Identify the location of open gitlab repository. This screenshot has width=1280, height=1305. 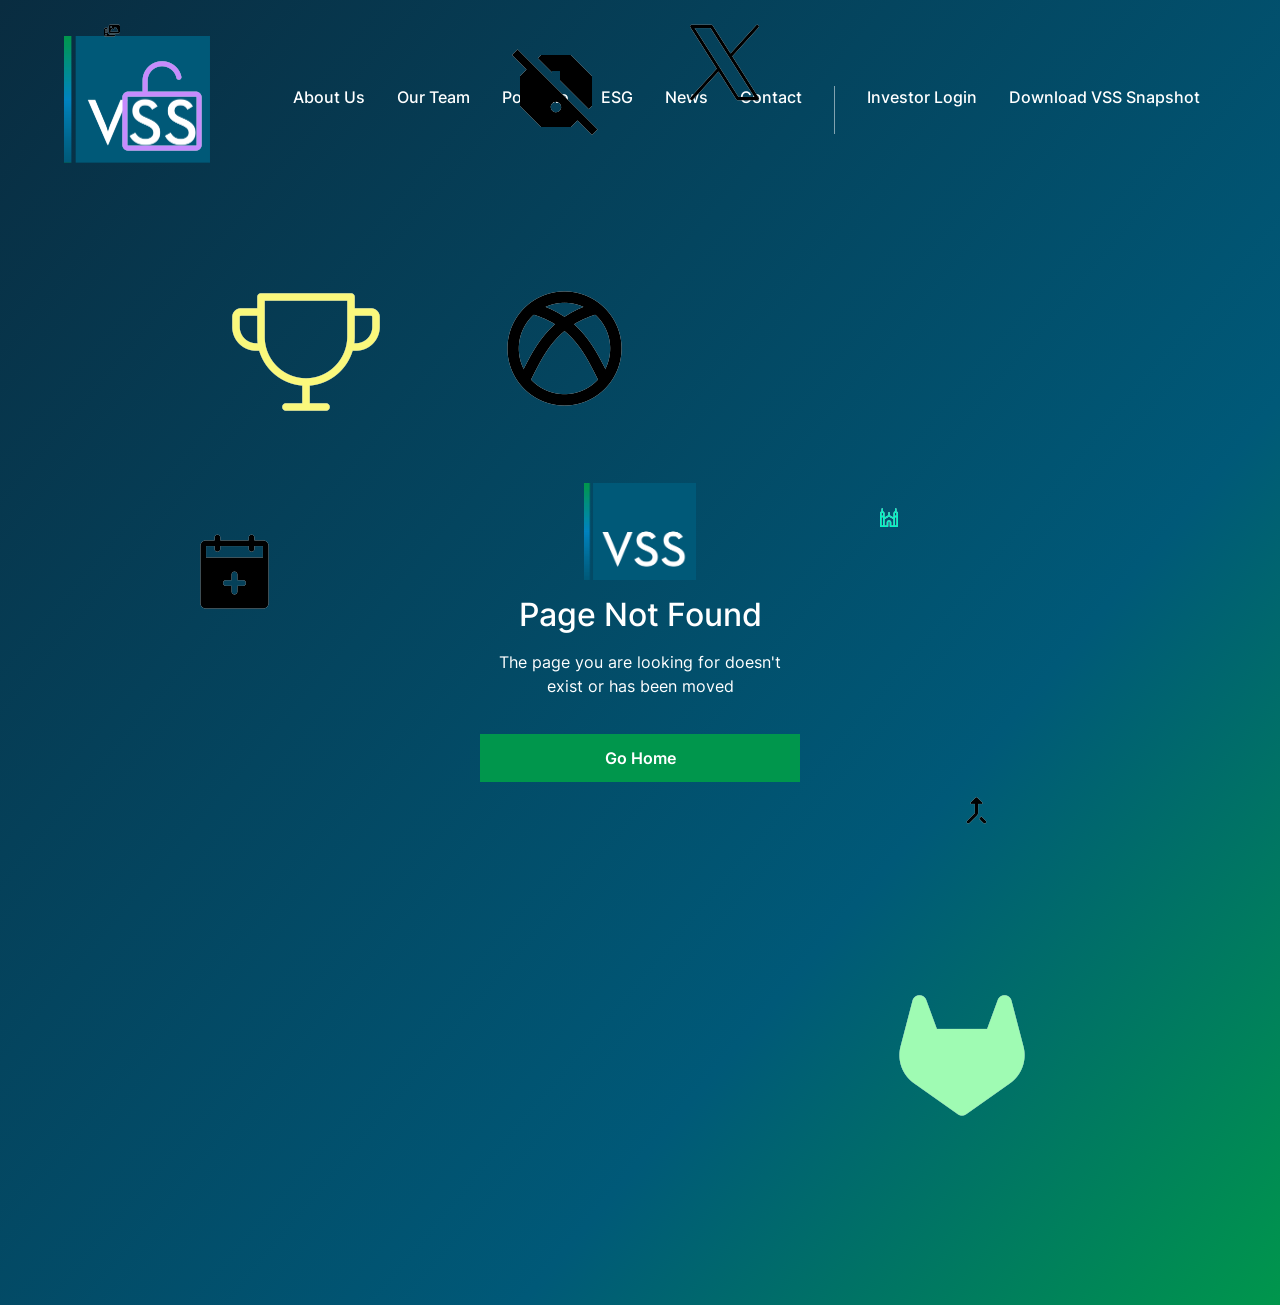
(962, 1053).